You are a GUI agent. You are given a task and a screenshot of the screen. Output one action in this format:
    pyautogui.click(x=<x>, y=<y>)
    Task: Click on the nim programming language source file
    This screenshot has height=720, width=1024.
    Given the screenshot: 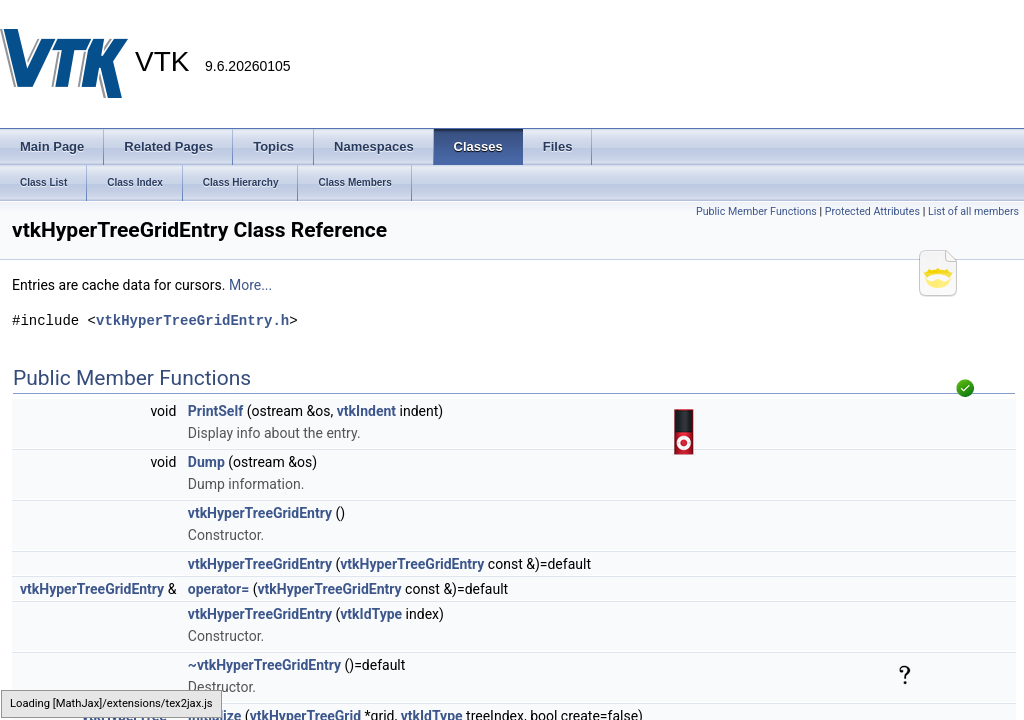 What is the action you would take?
    pyautogui.click(x=938, y=273)
    